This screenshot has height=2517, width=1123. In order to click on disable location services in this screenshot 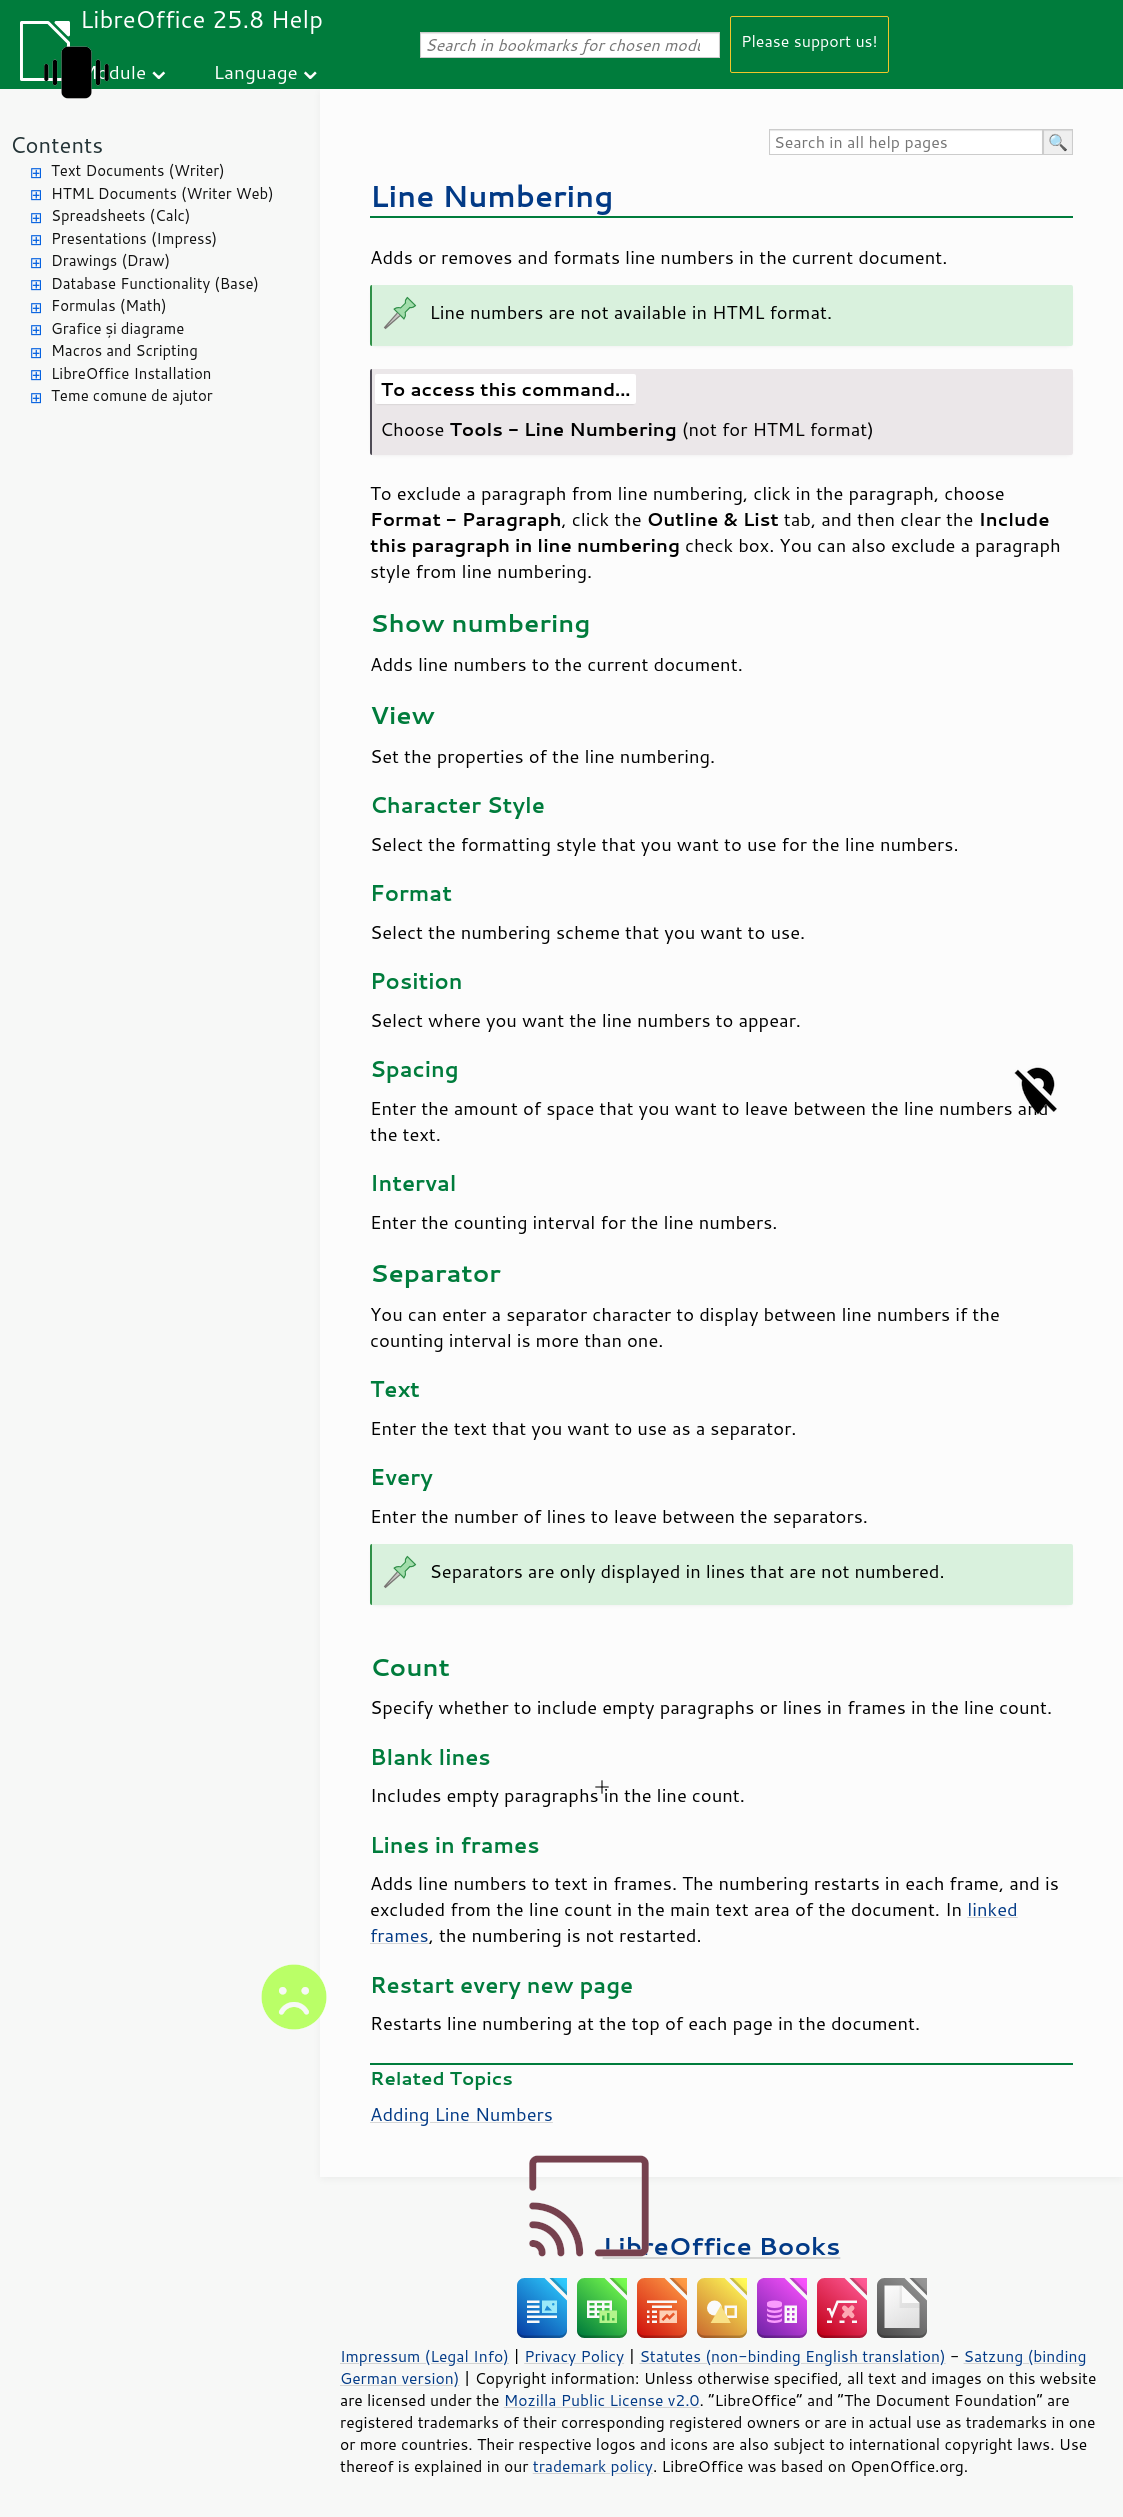, I will do `click(1038, 1091)`.